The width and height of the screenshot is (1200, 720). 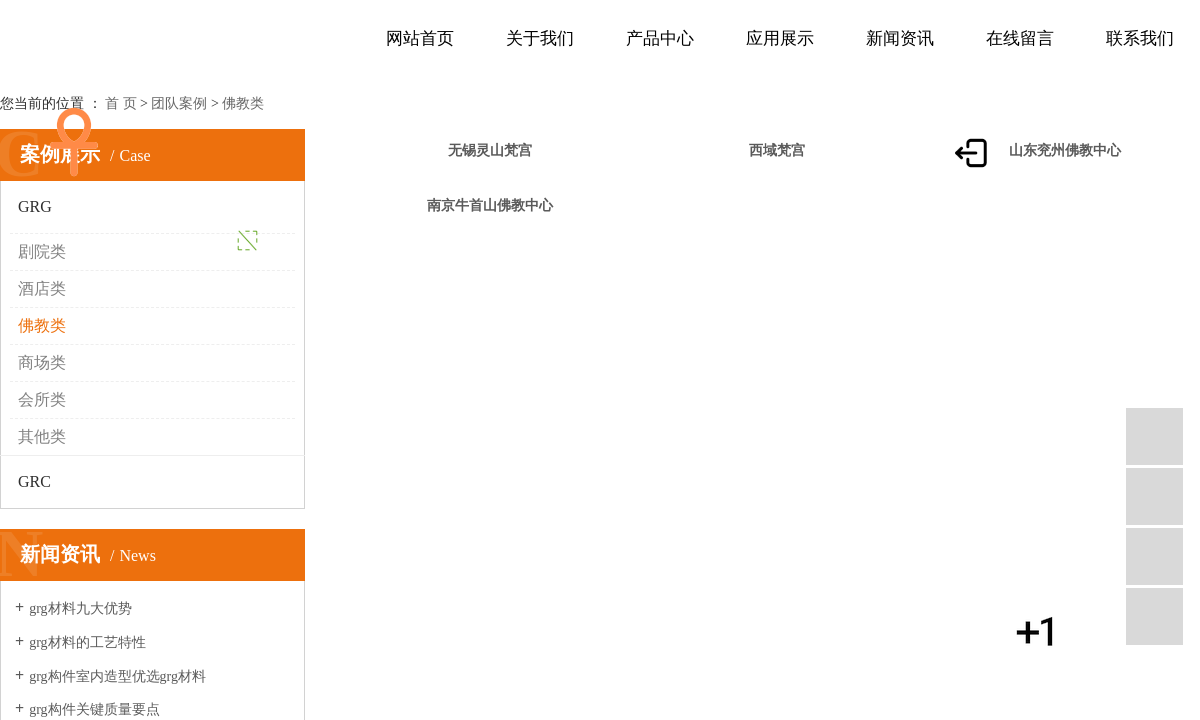 What do you see at coordinates (74, 142) in the screenshot?
I see `symbol representing life or immortality` at bounding box center [74, 142].